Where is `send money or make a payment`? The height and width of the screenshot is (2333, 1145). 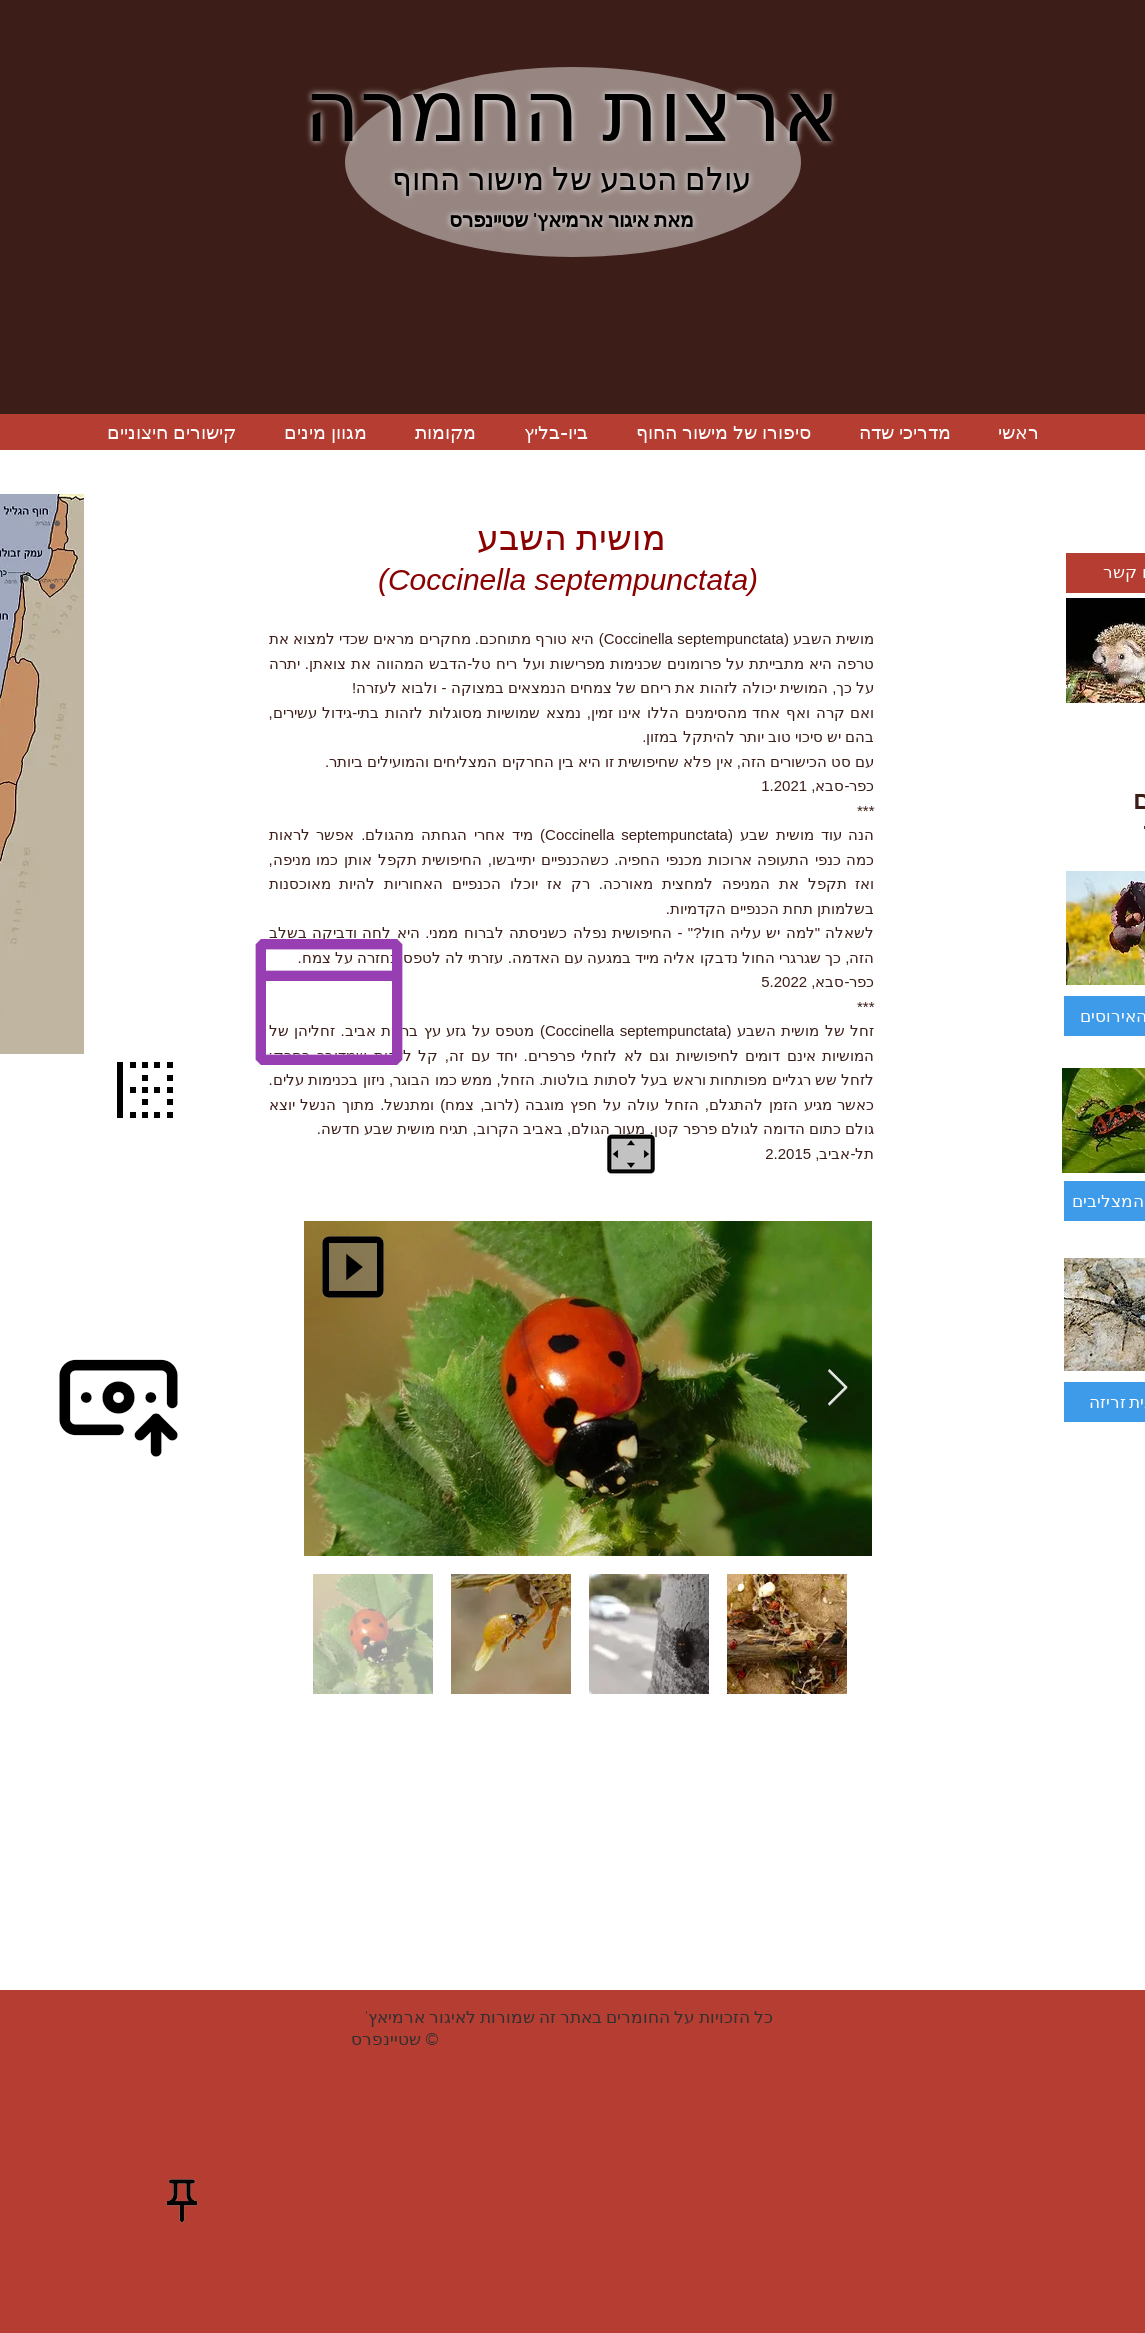 send money or make a payment is located at coordinates (118, 1397).